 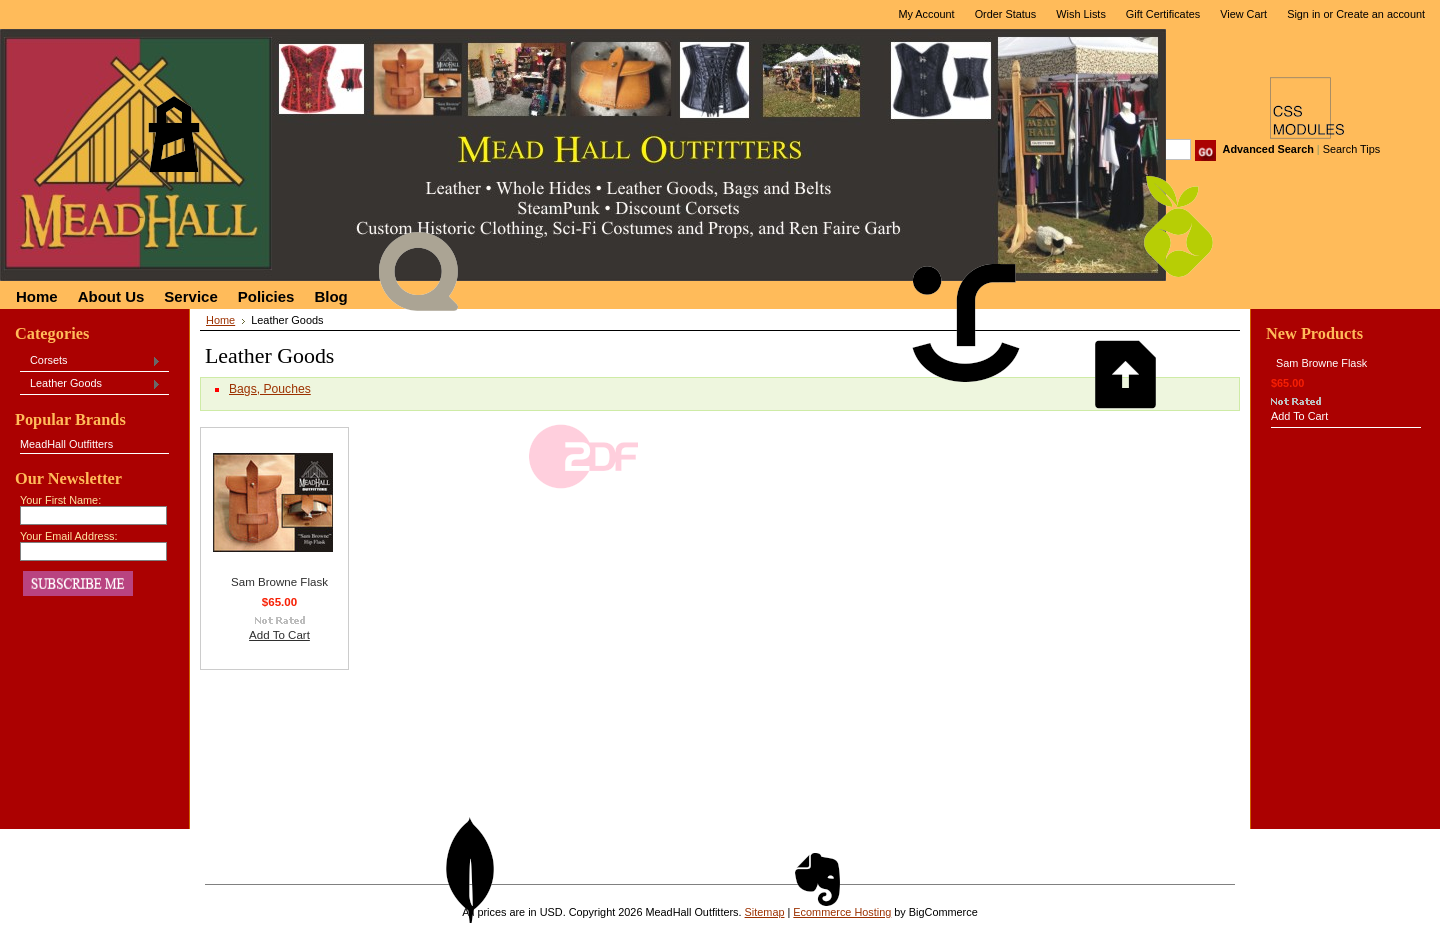 I want to click on MongoDB database service logo, so click(x=470, y=870).